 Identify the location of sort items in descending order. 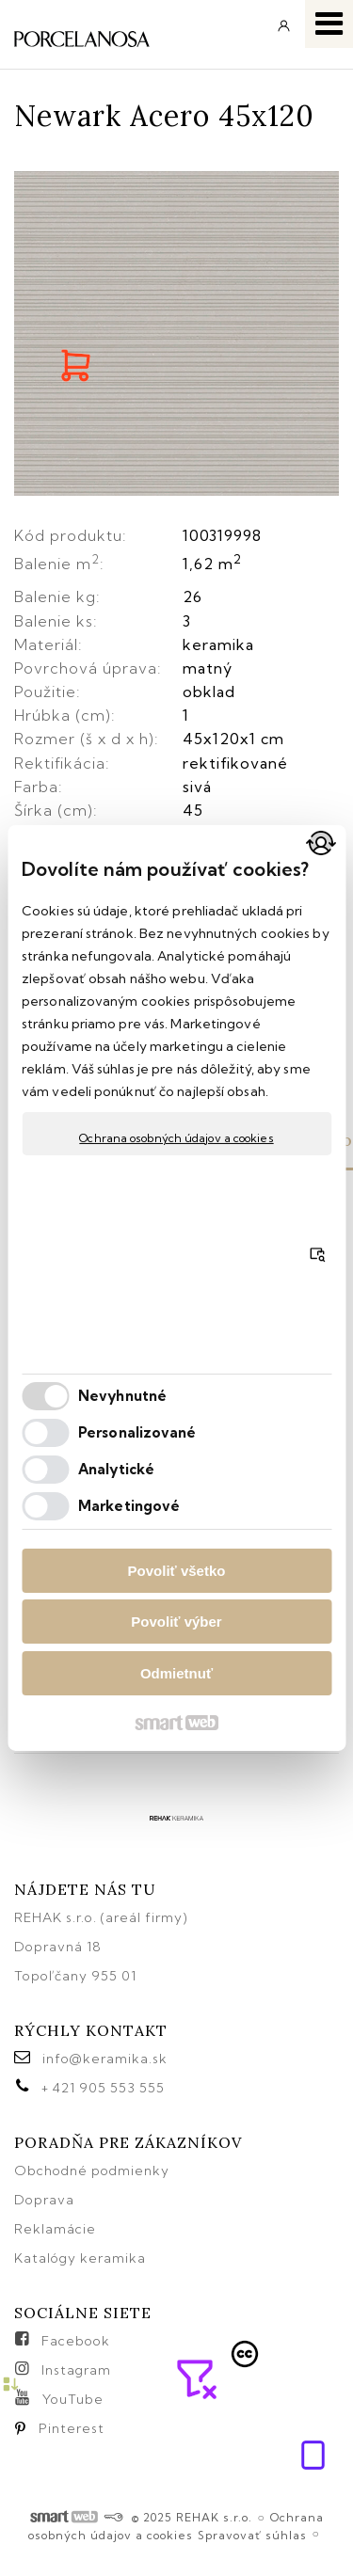
(10, 2384).